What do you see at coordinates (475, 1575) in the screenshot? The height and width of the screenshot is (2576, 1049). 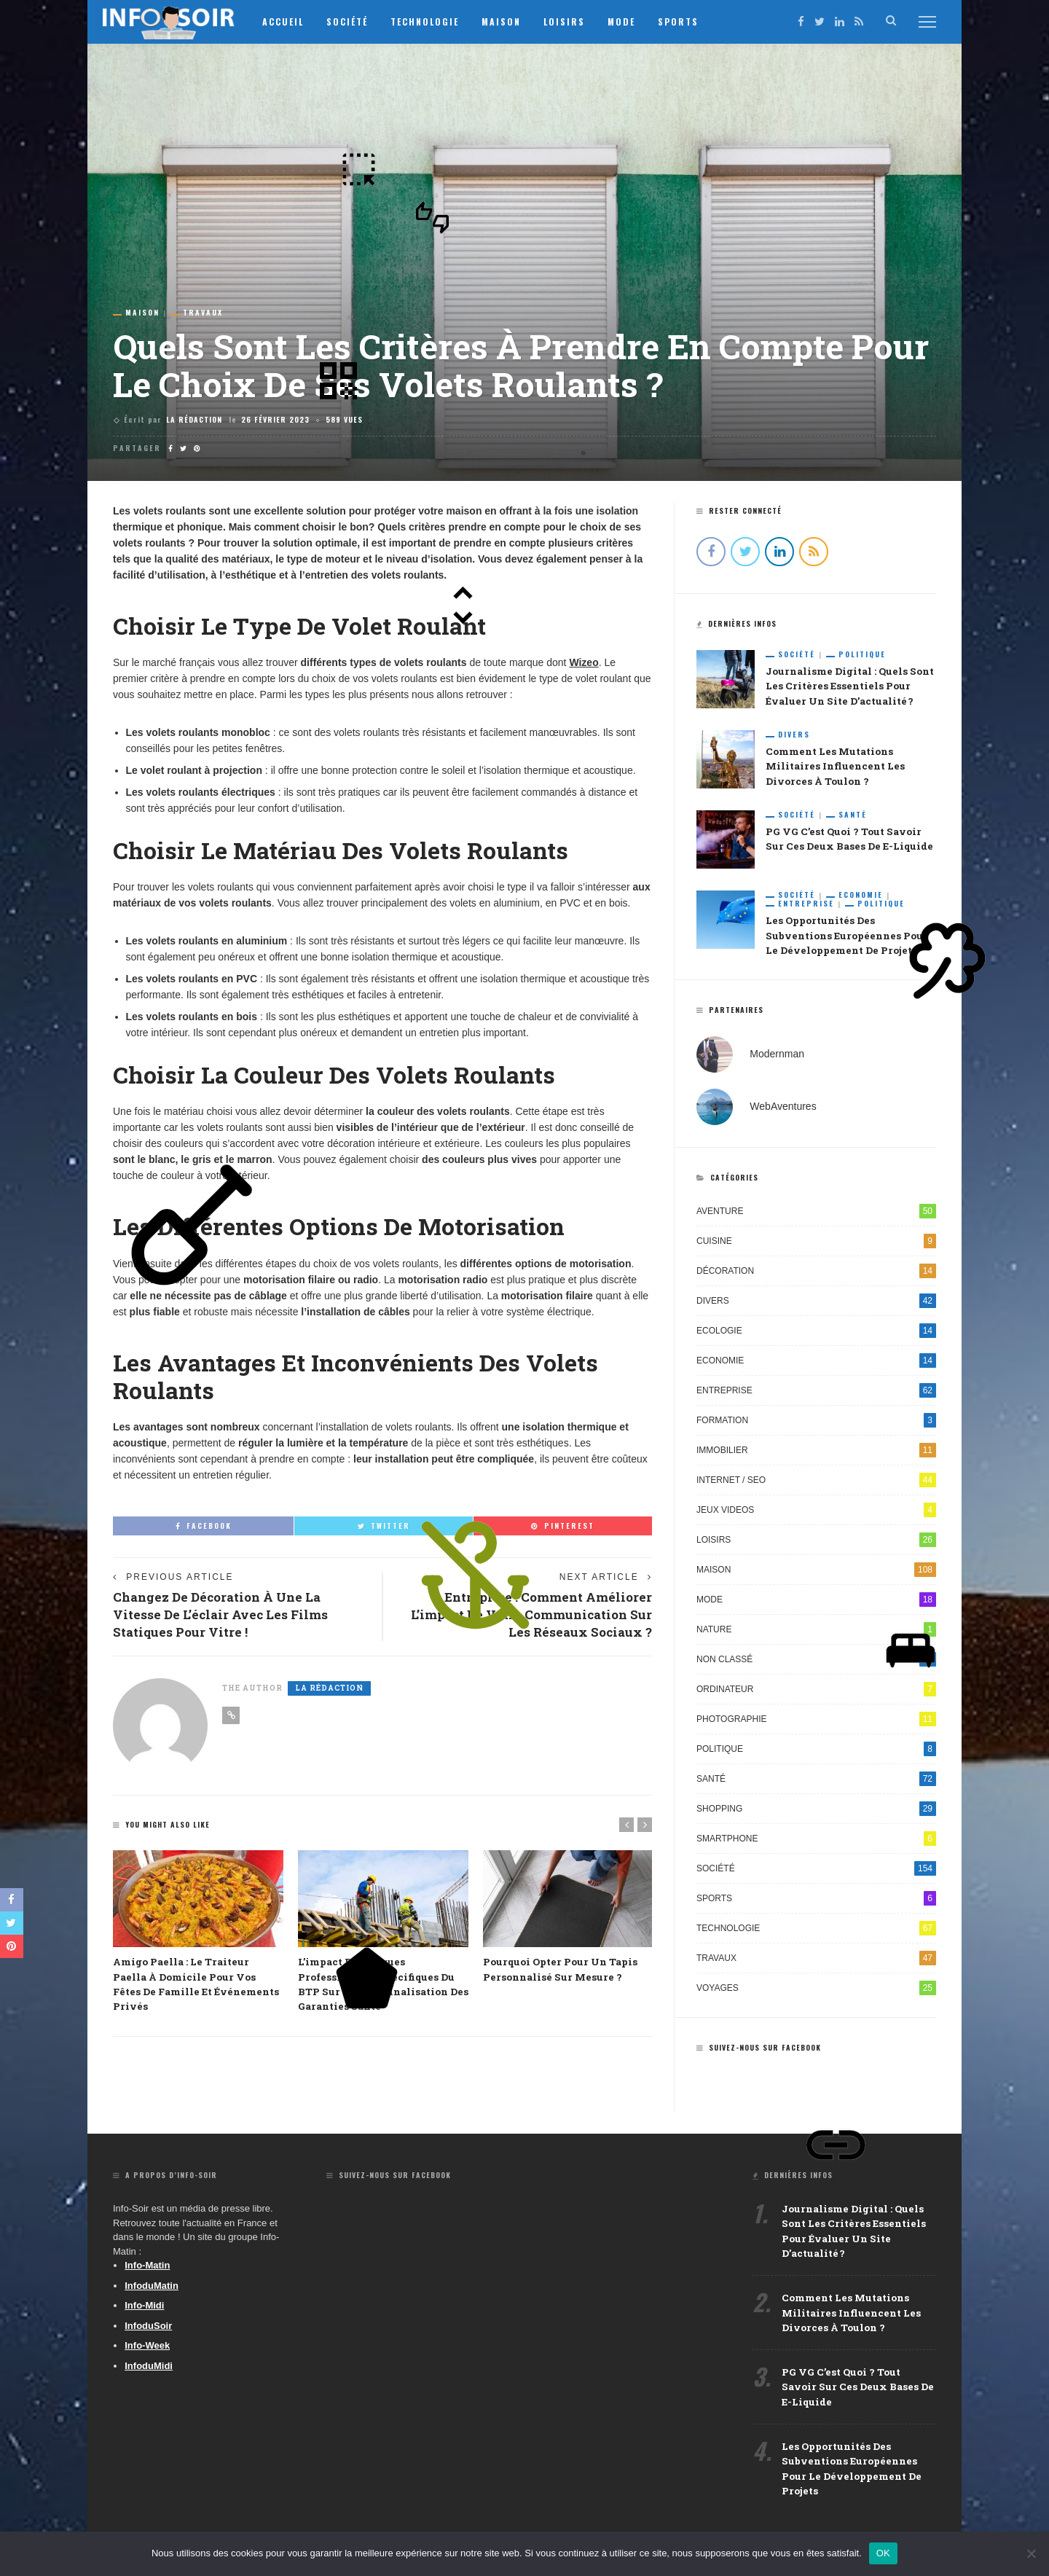 I see `disable anchor or fixed position` at bounding box center [475, 1575].